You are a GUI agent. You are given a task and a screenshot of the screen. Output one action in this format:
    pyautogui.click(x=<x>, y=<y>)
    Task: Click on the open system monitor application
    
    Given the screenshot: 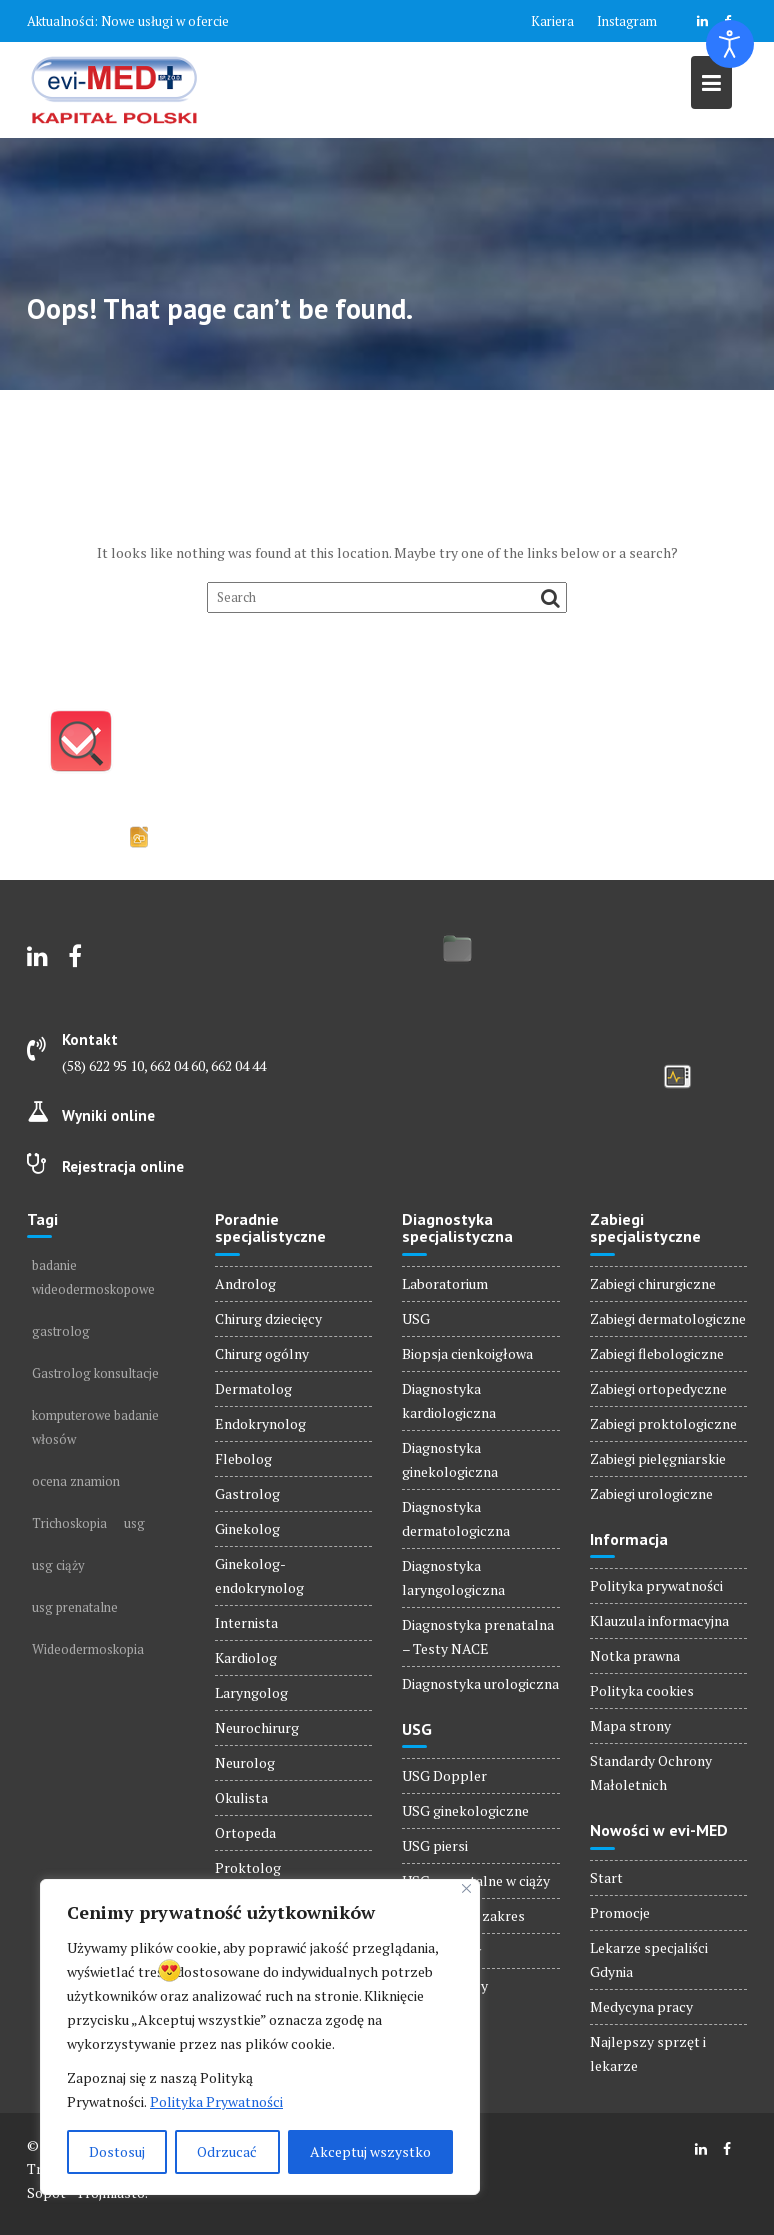 What is the action you would take?
    pyautogui.click(x=677, y=1076)
    